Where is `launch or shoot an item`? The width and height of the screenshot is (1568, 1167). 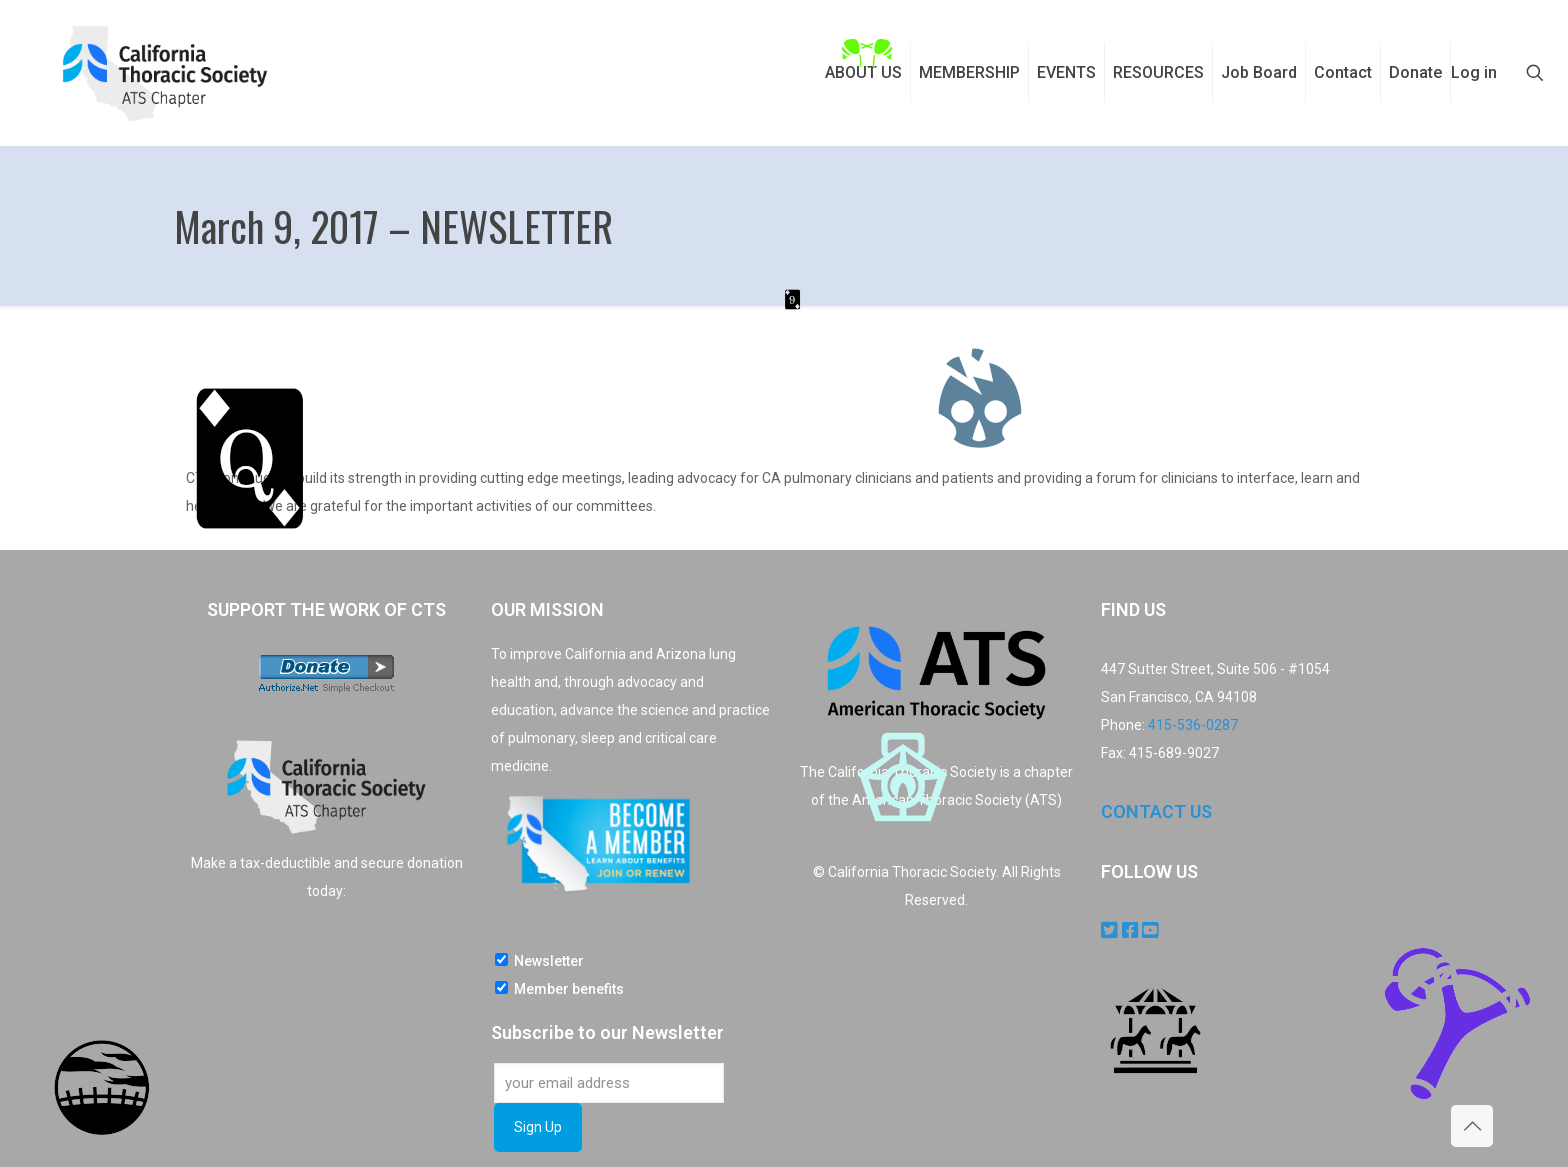 launch or shoot an item is located at coordinates (1454, 1024).